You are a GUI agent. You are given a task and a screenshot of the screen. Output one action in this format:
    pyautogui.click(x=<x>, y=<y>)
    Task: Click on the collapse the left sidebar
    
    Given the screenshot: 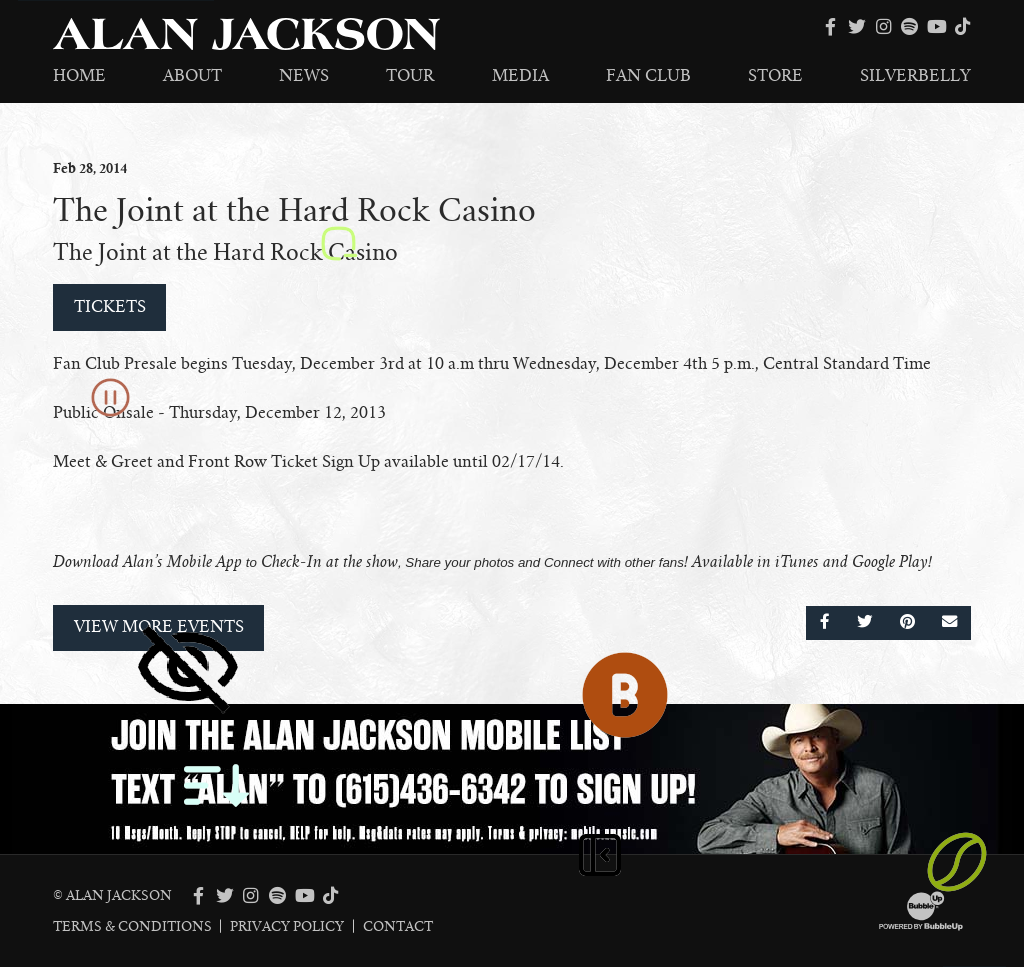 What is the action you would take?
    pyautogui.click(x=600, y=855)
    